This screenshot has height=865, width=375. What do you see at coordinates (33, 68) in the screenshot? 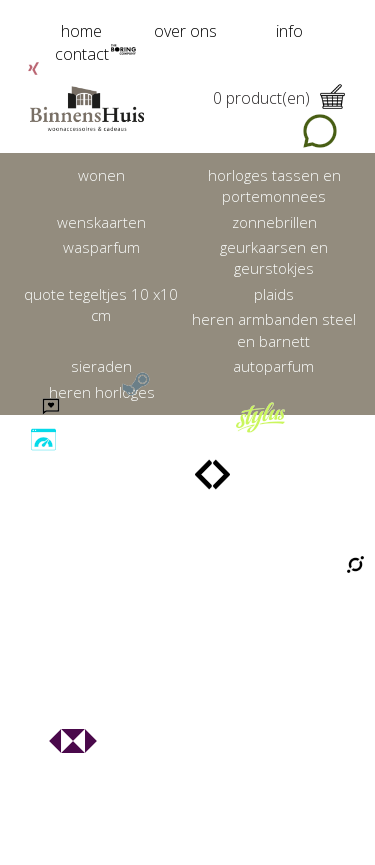
I see `open Xing profile or app` at bounding box center [33, 68].